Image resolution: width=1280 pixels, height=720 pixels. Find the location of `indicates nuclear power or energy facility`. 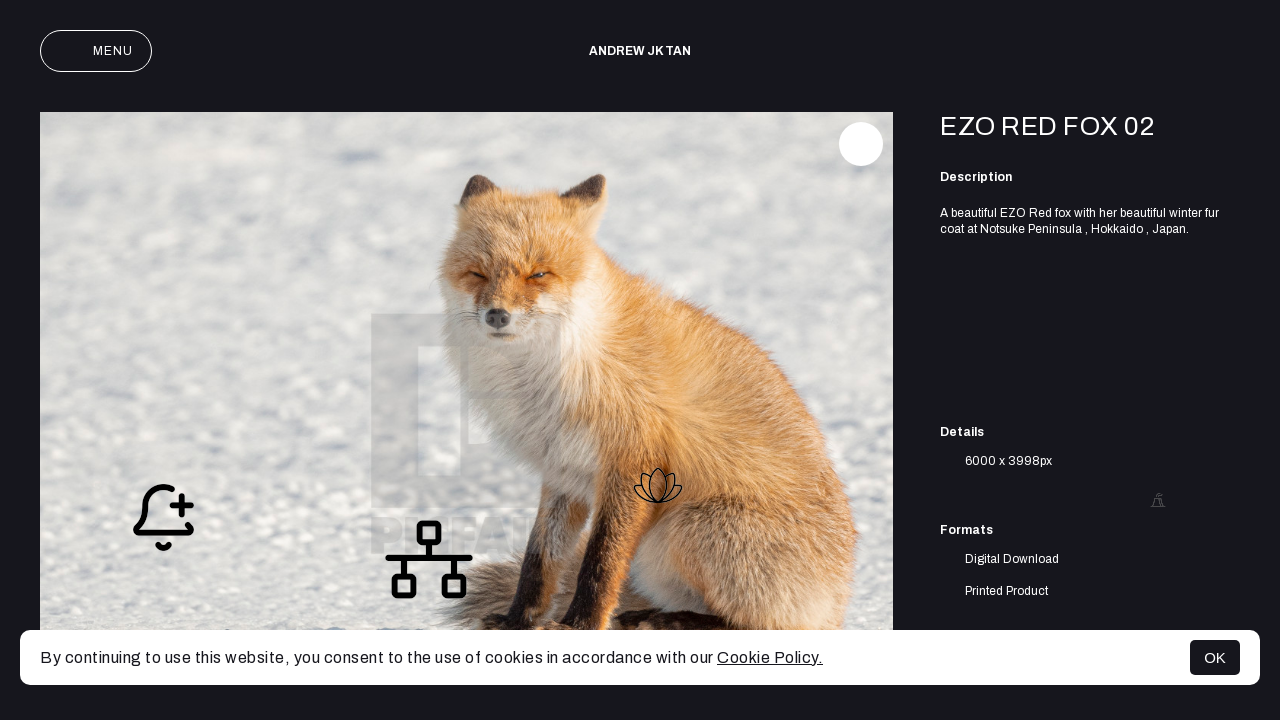

indicates nuclear power or energy facility is located at coordinates (1158, 501).